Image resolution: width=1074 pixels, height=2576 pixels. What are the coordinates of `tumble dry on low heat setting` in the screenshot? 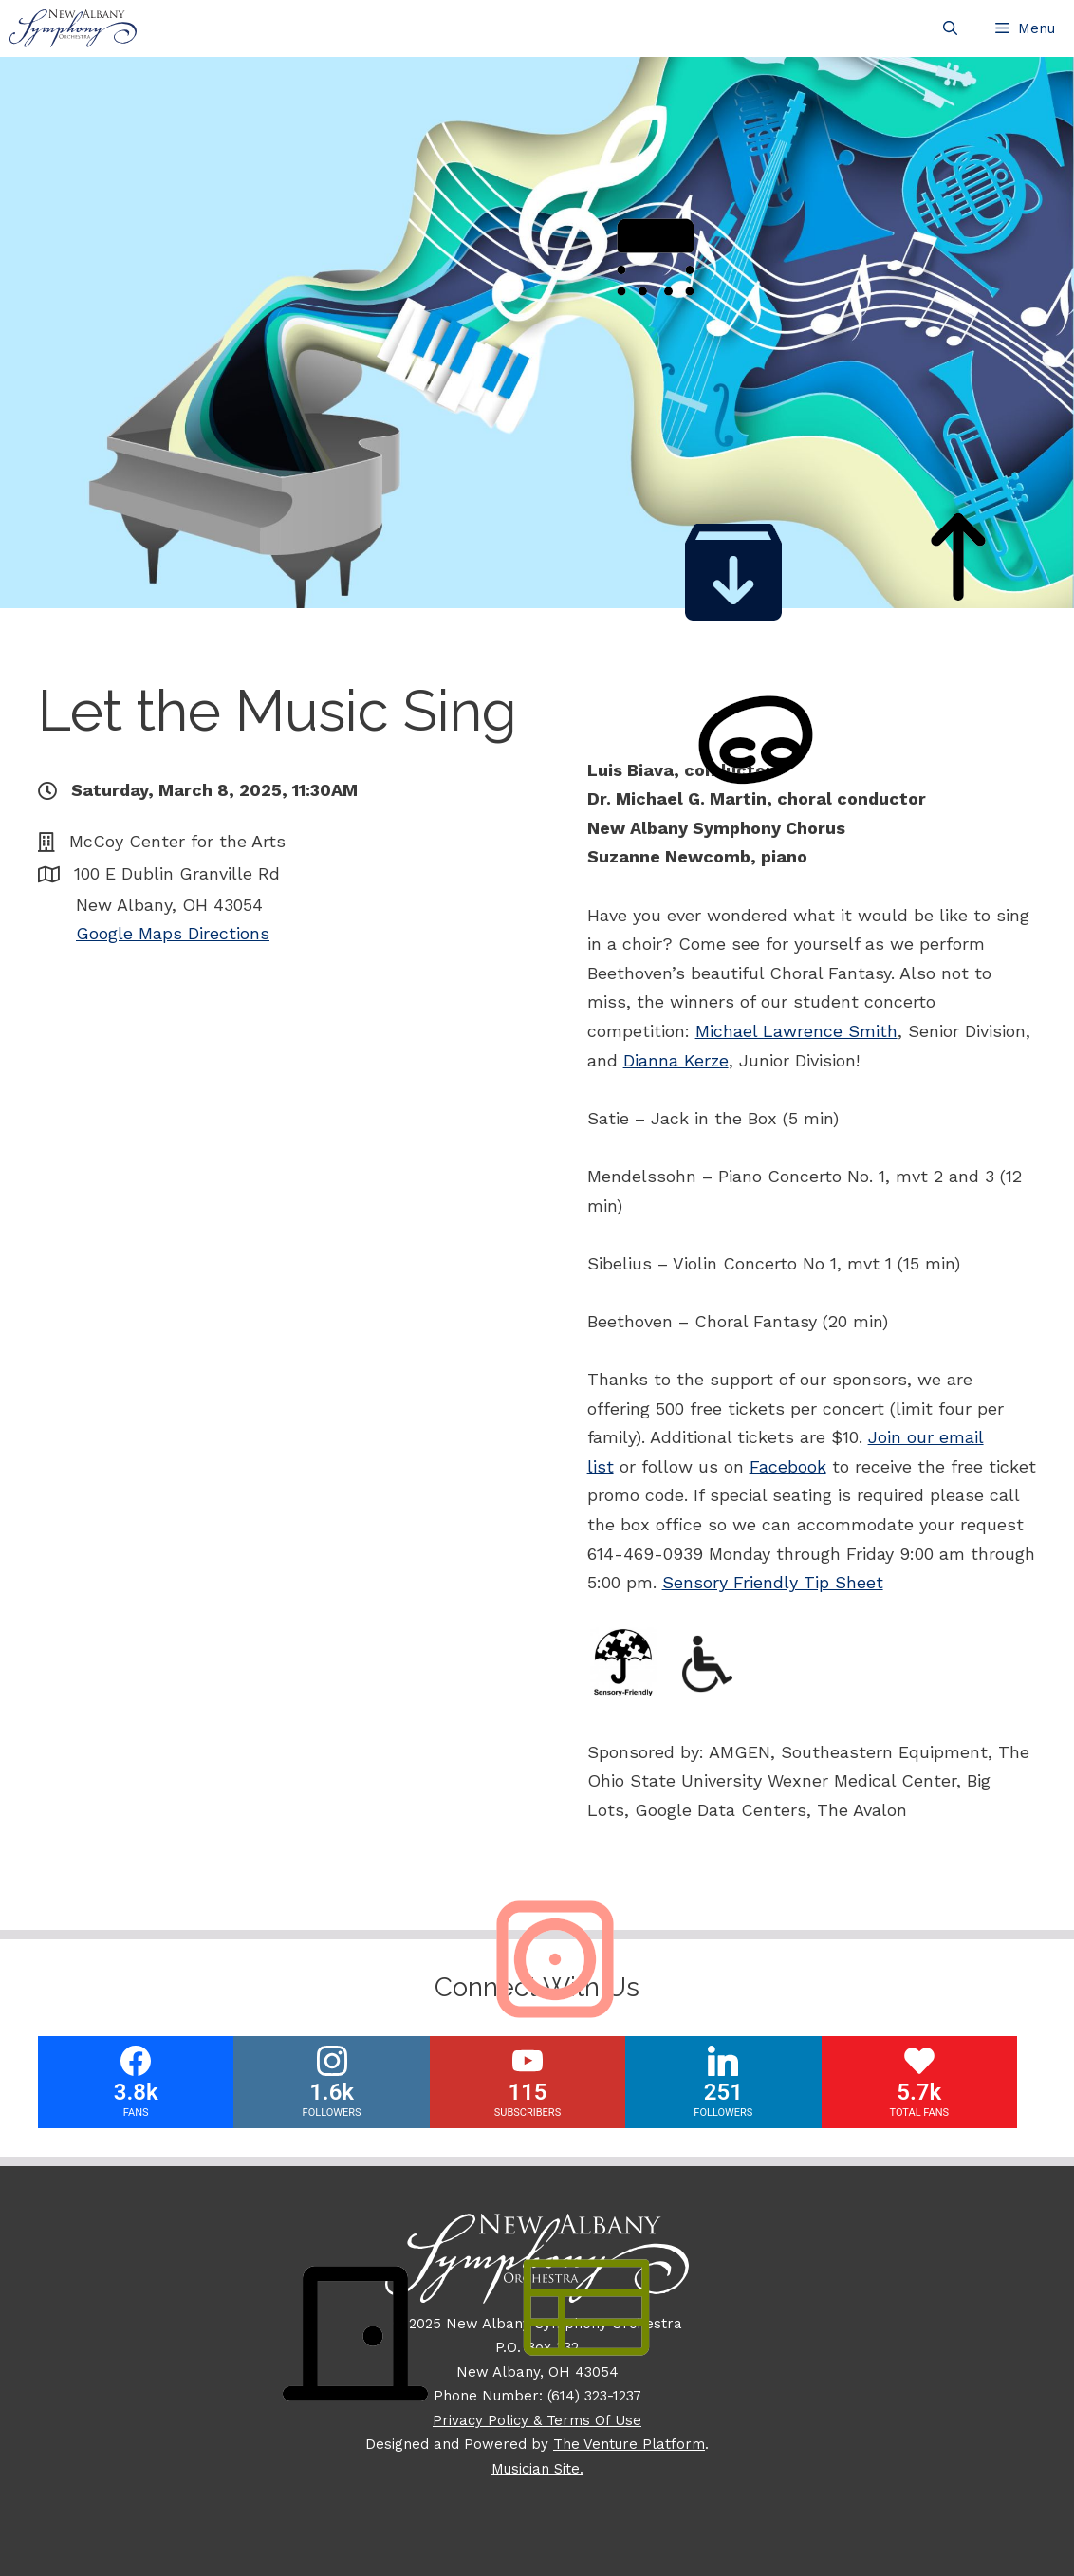 It's located at (555, 1959).